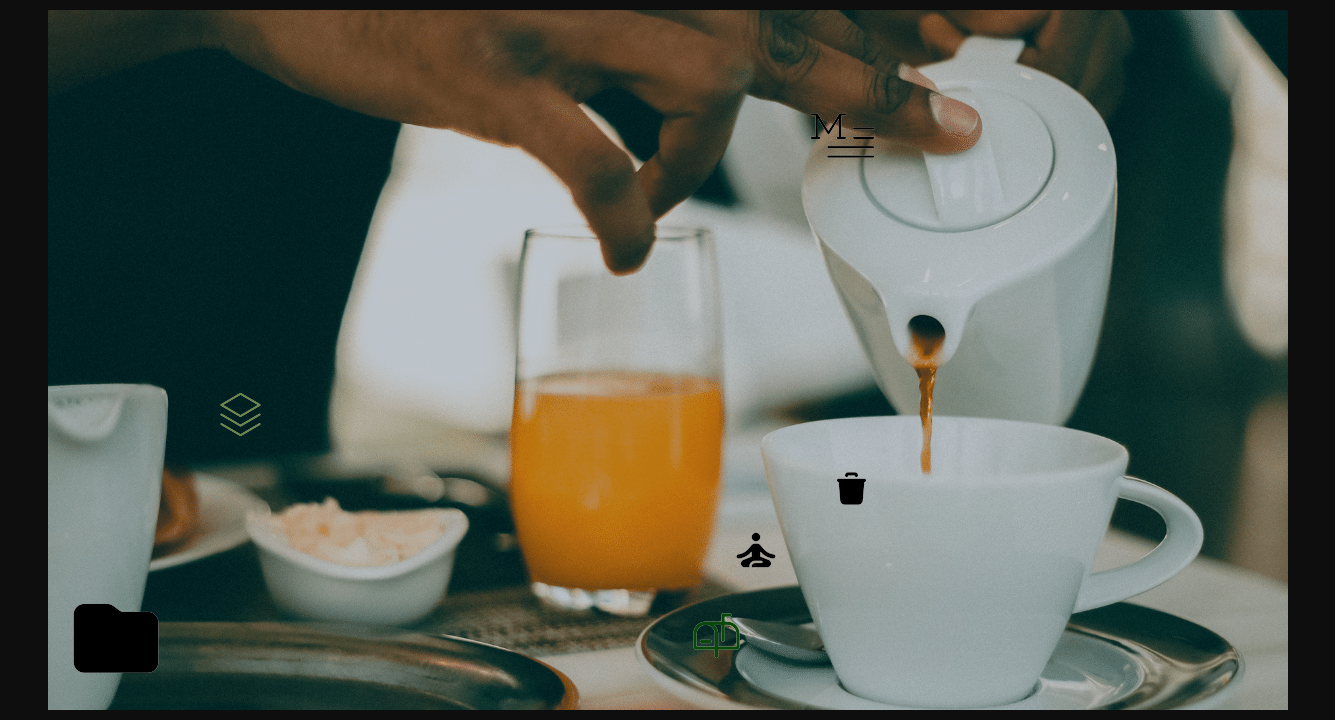 The image size is (1335, 720). What do you see at coordinates (240, 414) in the screenshot?
I see `view layers or stacked content` at bounding box center [240, 414].